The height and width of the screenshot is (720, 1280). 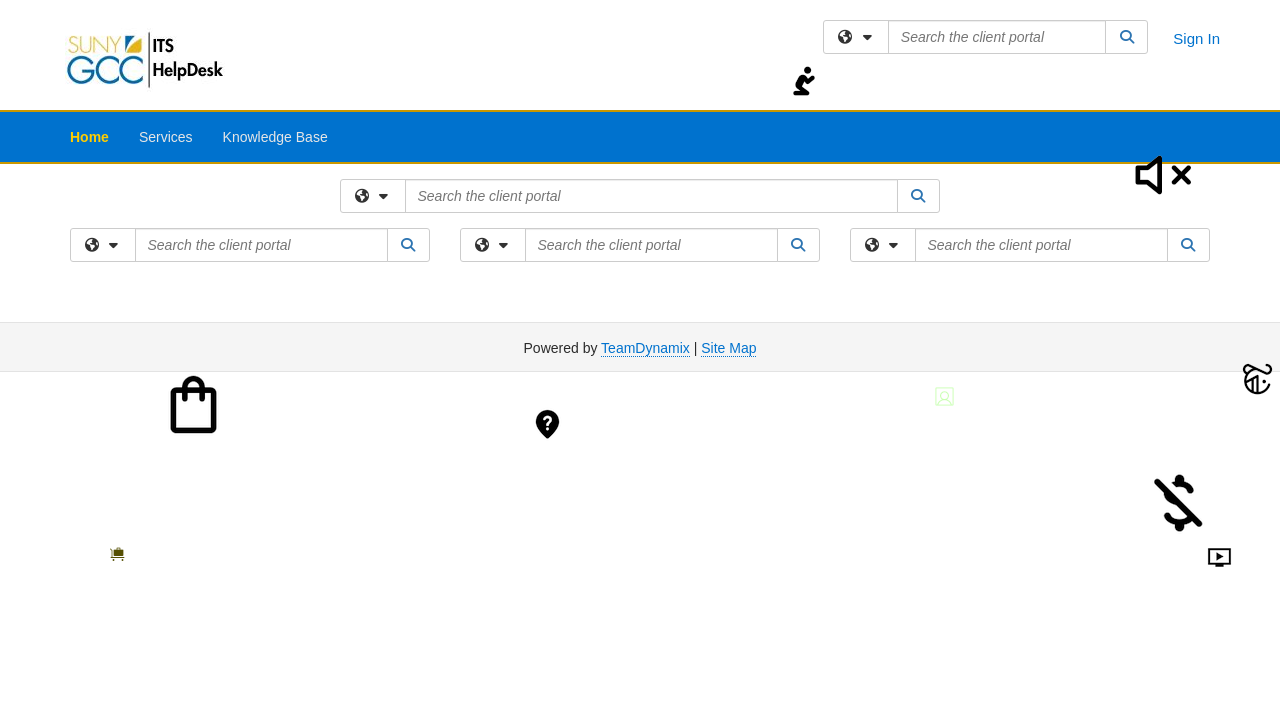 What do you see at coordinates (547, 424) in the screenshot?
I see `unknown or unverified location` at bounding box center [547, 424].